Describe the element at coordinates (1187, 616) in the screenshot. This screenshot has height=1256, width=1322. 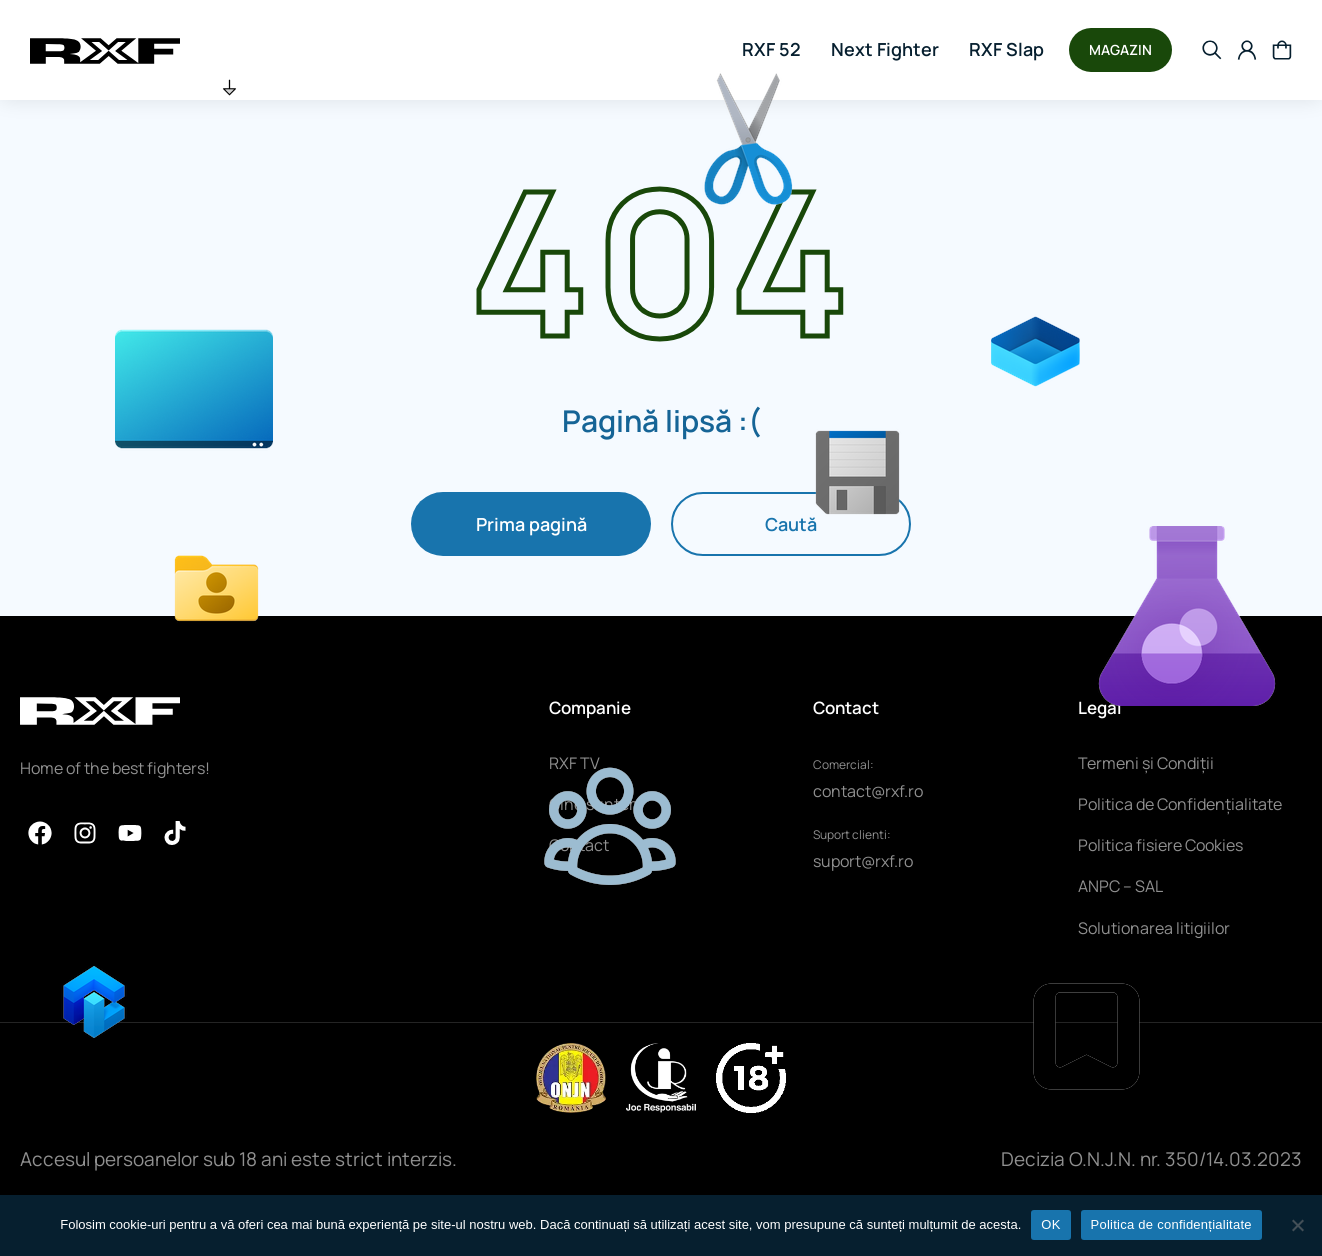
I see `open test plans application` at that location.